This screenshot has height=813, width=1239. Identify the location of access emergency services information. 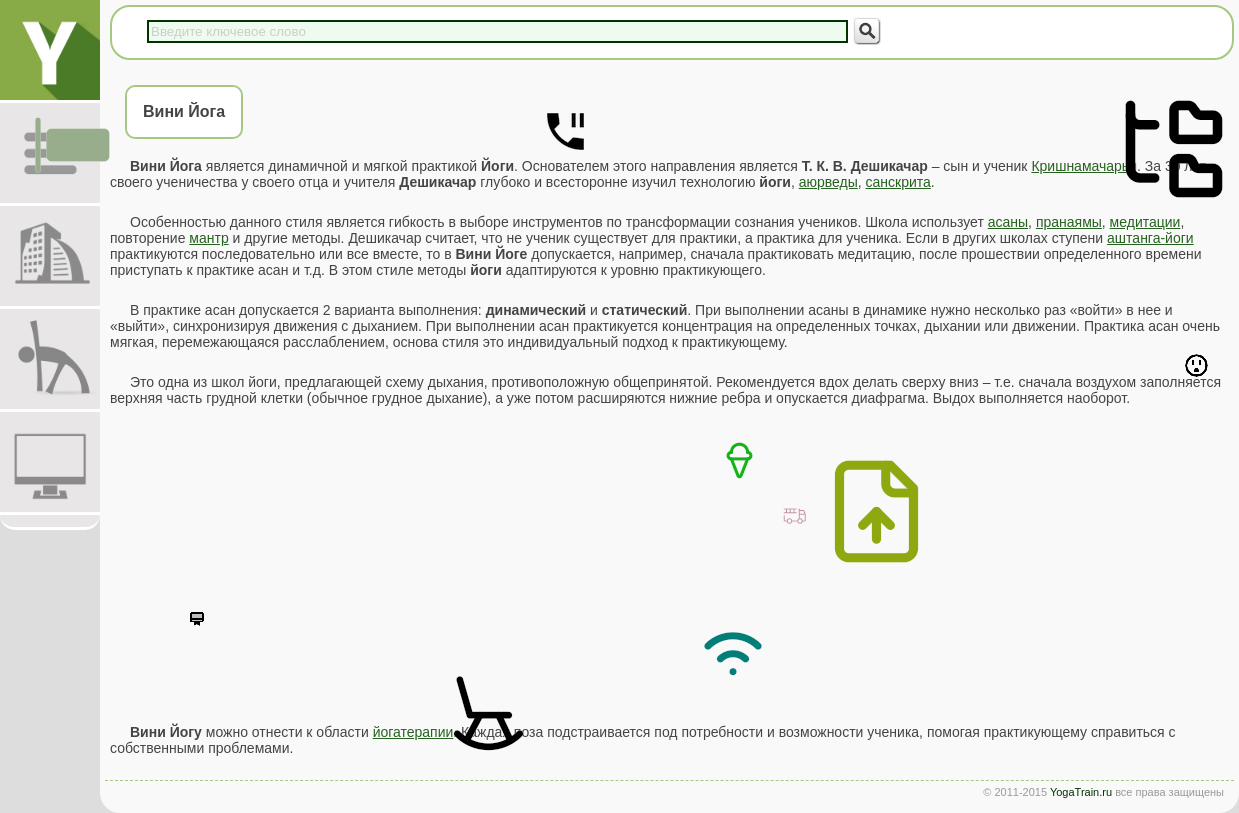
(794, 515).